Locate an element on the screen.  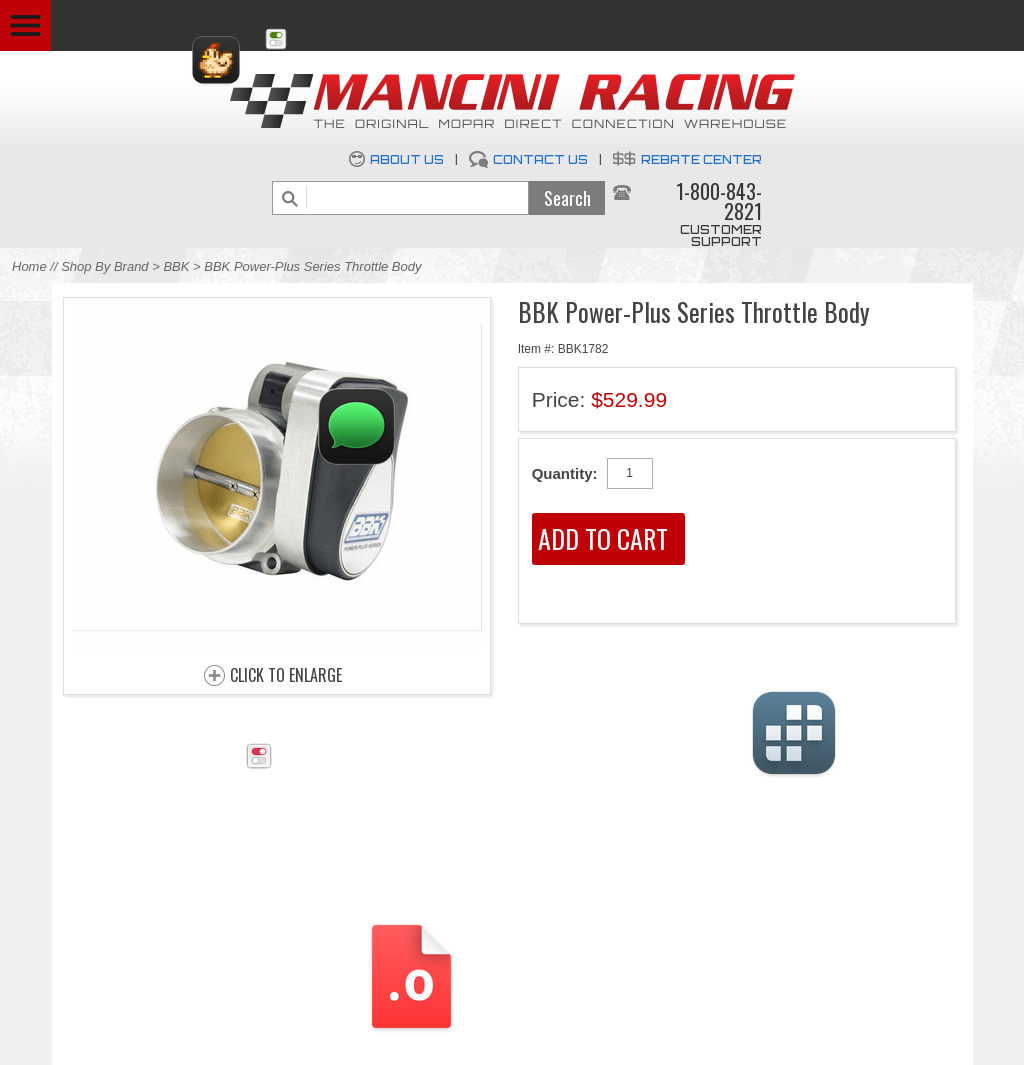
open the messages app is located at coordinates (356, 426).